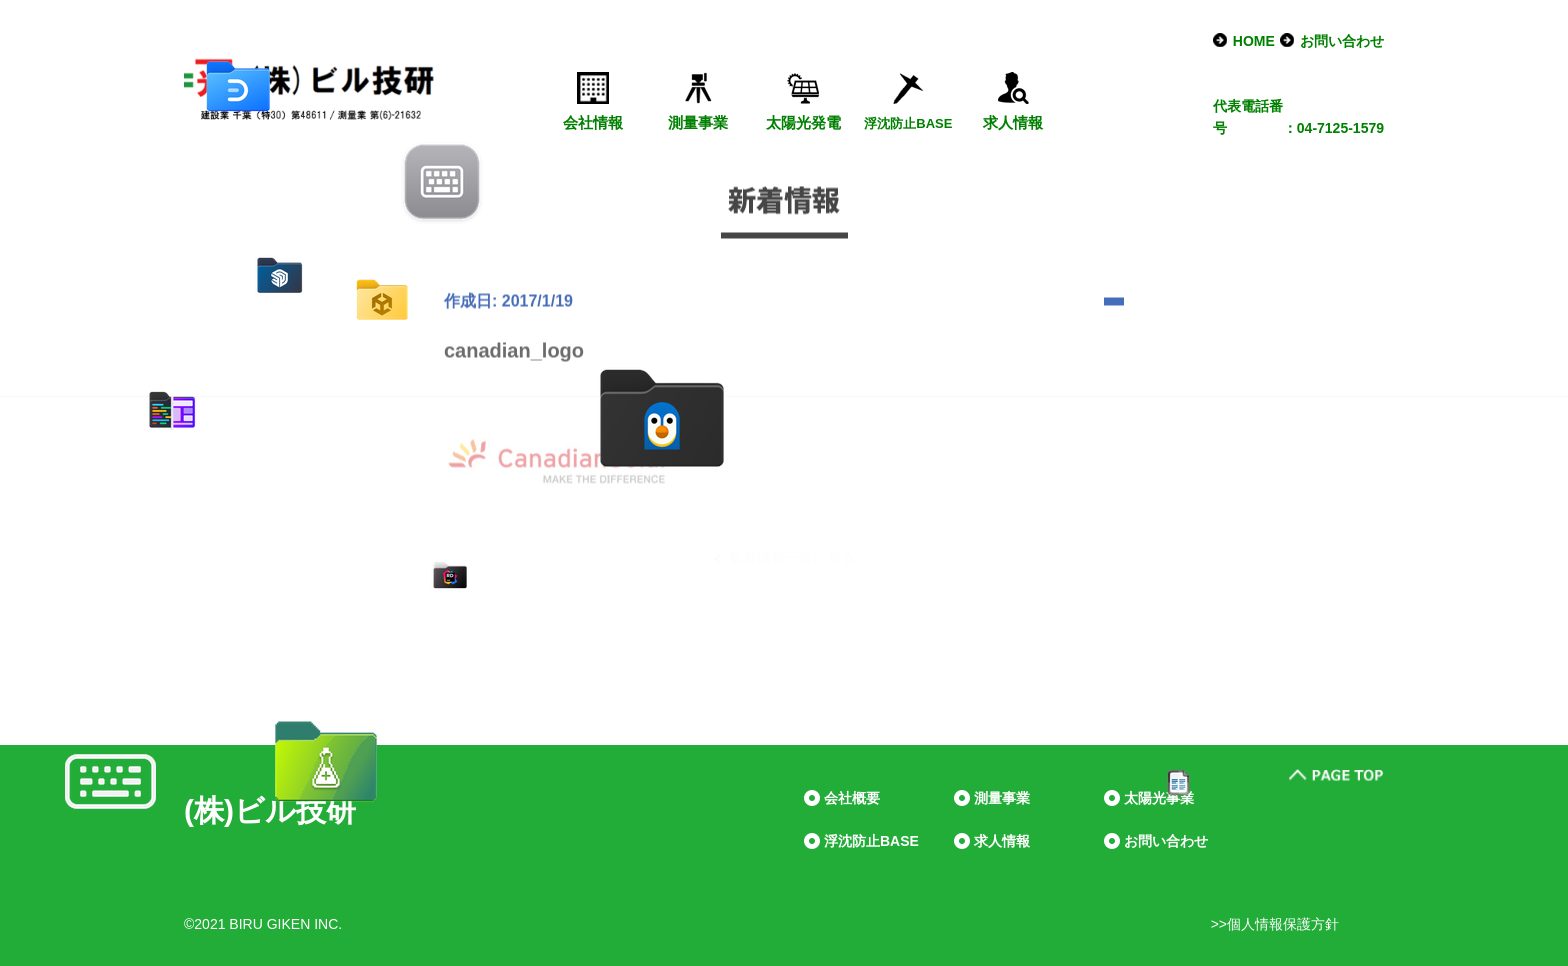  I want to click on libreoffice master document file type, so click(1178, 782).